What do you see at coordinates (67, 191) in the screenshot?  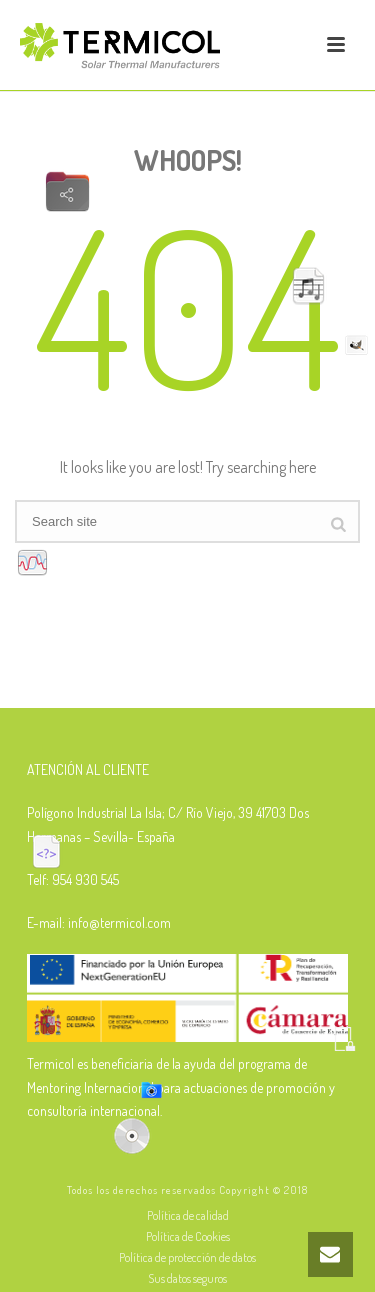 I see `open your public shared folder` at bounding box center [67, 191].